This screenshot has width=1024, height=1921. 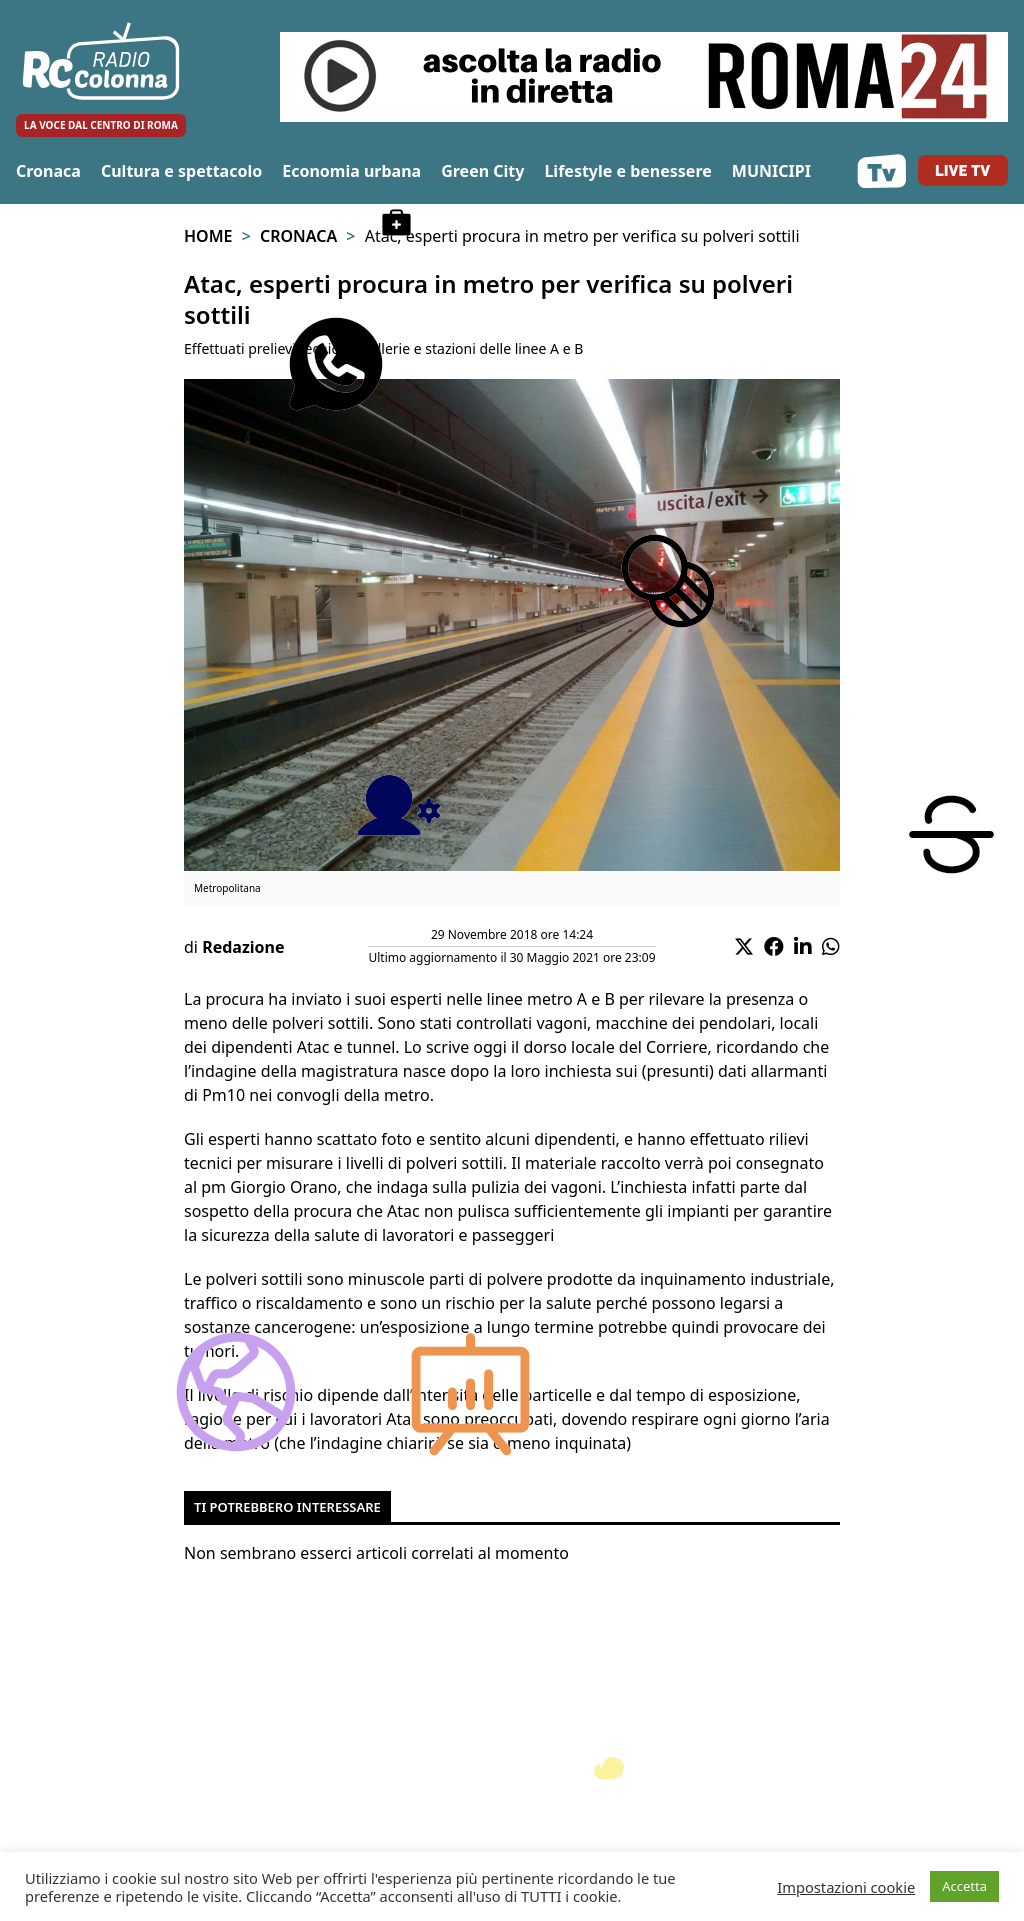 I want to click on switch to western hemisphere region, so click(x=236, y=1392).